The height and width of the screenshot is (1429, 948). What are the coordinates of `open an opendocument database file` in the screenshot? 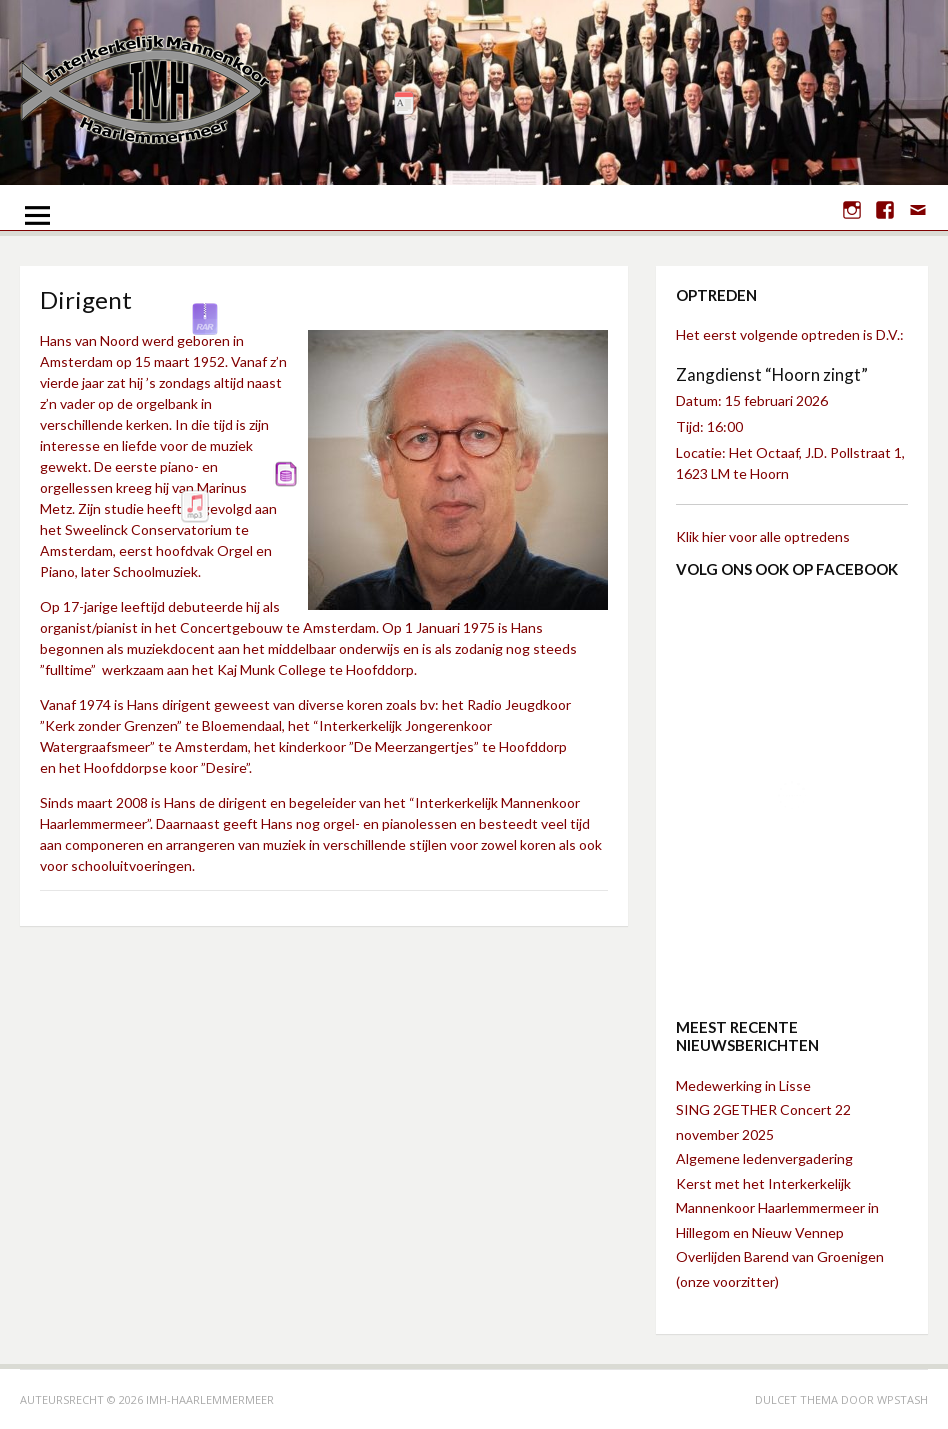 It's located at (286, 474).